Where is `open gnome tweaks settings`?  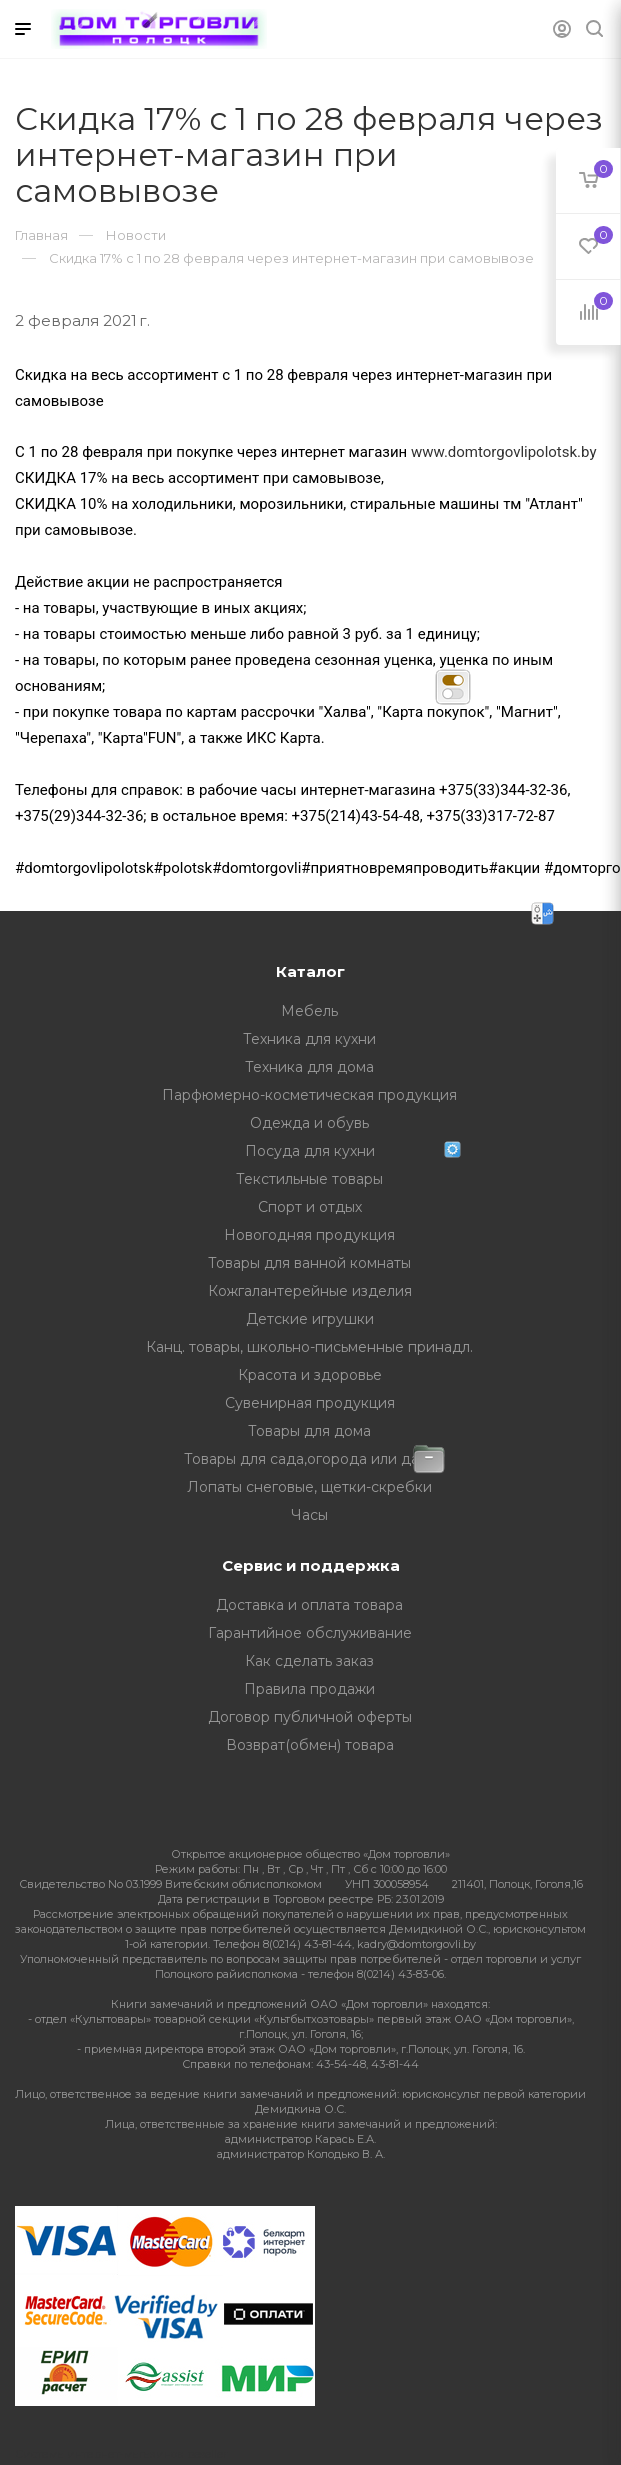
open gnome tweaks settings is located at coordinates (453, 687).